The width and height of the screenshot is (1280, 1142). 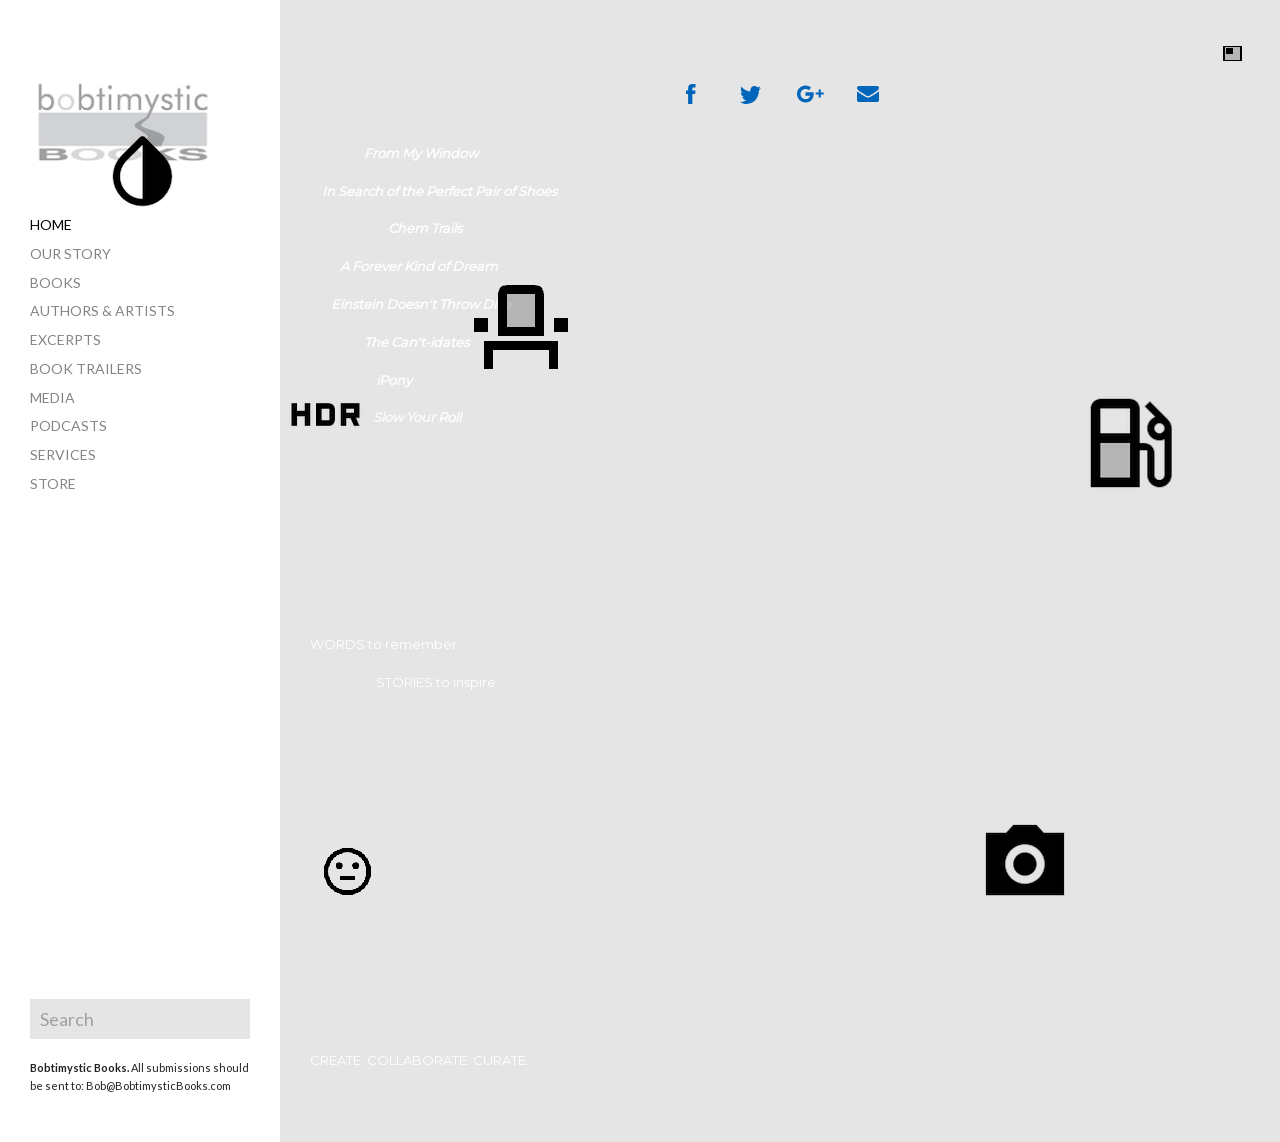 What do you see at coordinates (347, 871) in the screenshot?
I see `indicates neutral feedback or rating` at bounding box center [347, 871].